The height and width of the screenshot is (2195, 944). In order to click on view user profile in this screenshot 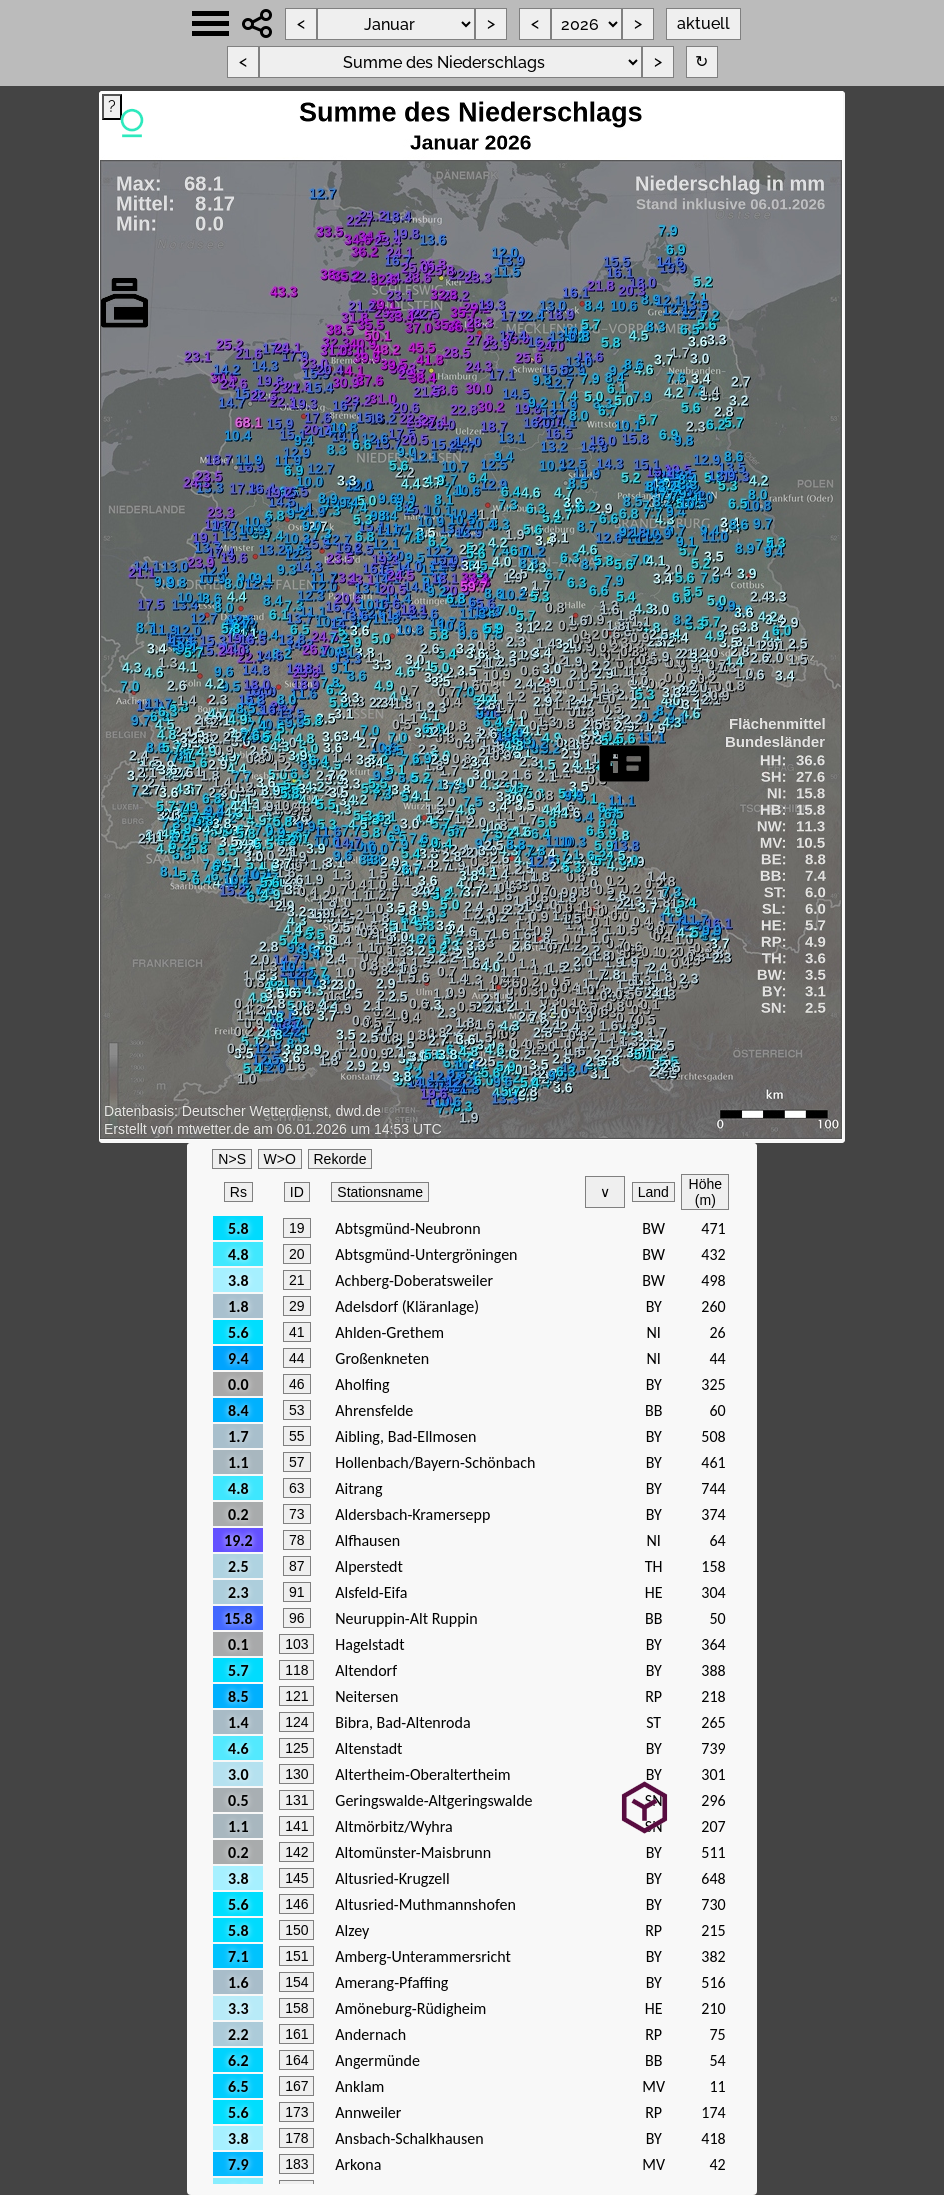, I will do `click(132, 123)`.